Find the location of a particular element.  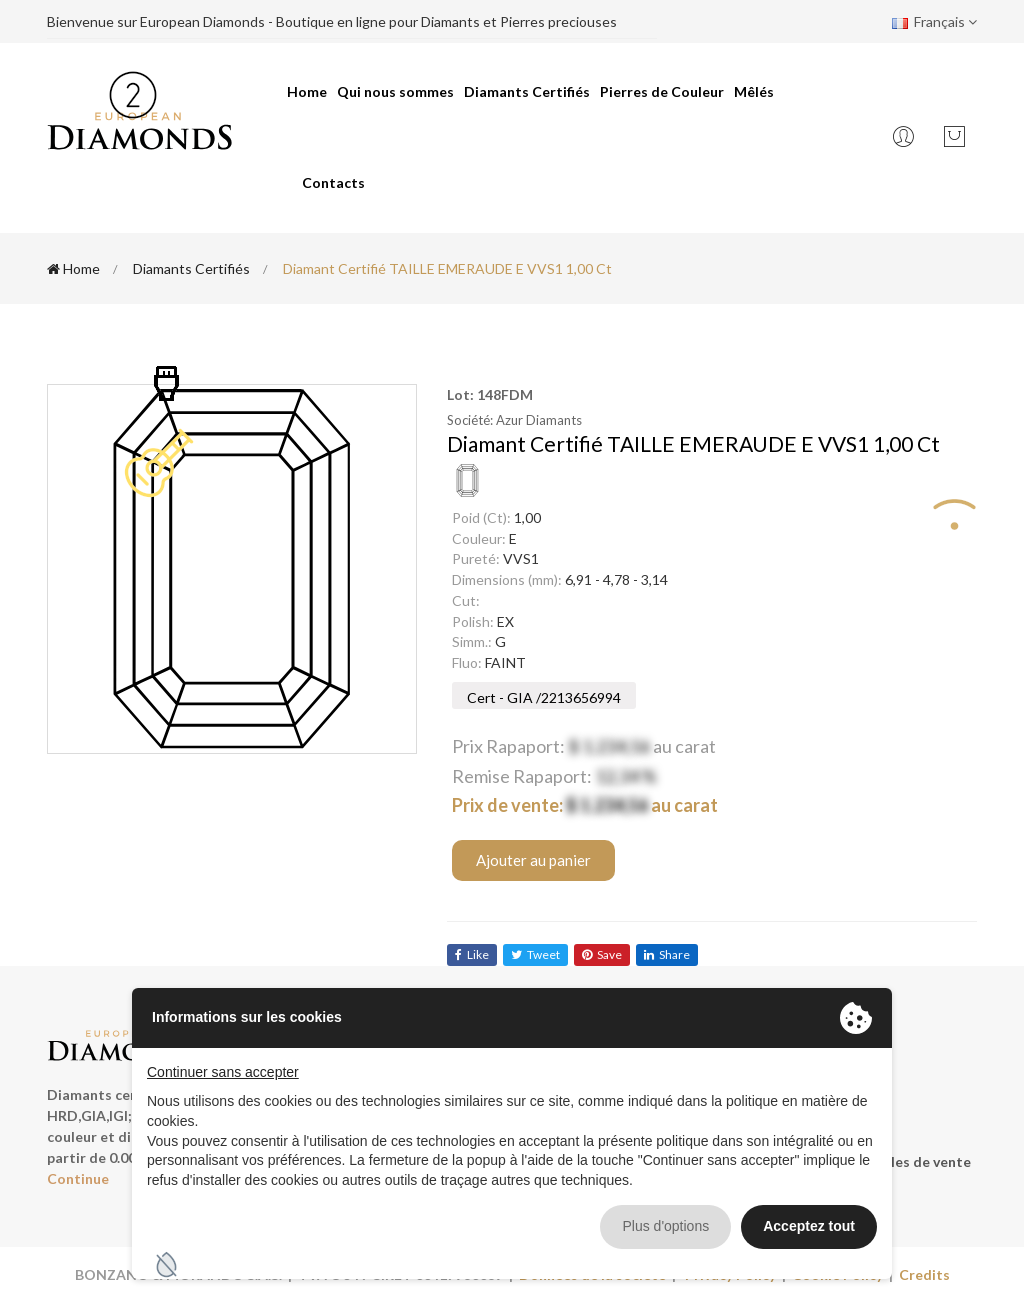

indicates step two in a multi-step process is located at coordinates (133, 95).